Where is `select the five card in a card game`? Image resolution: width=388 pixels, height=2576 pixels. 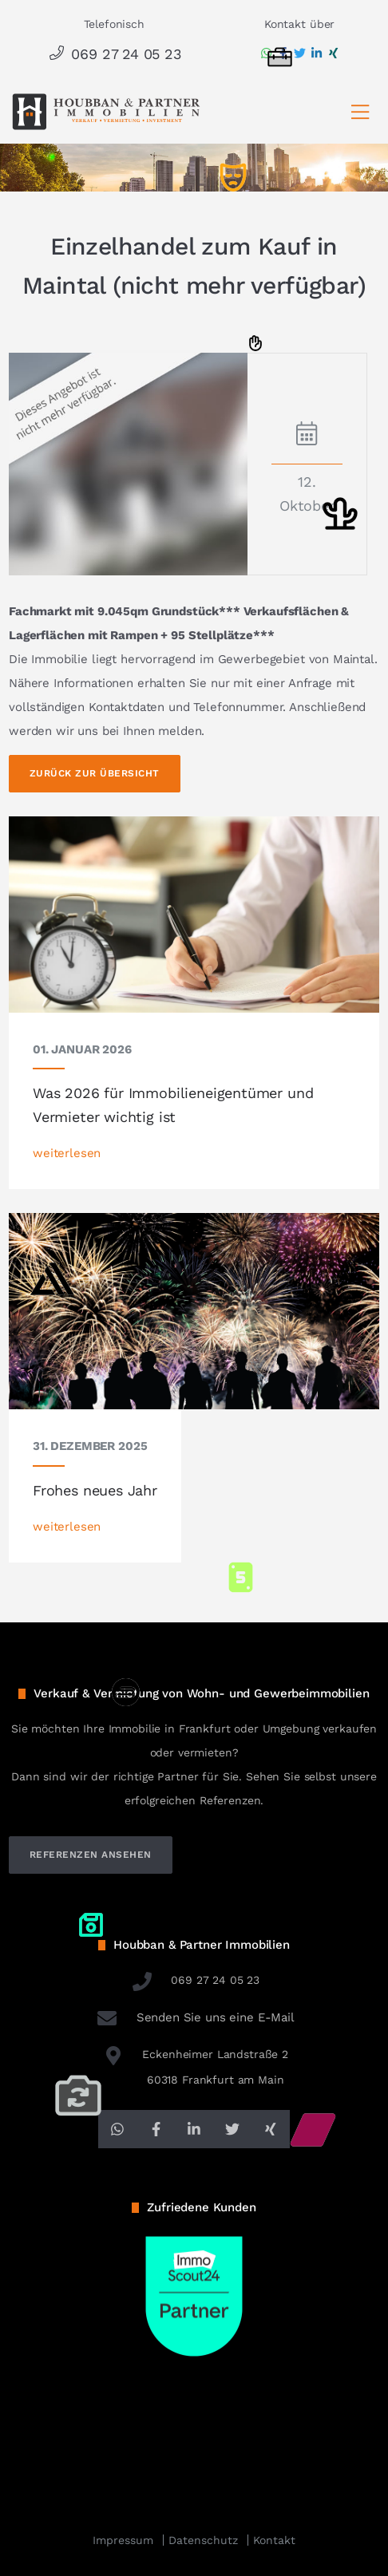
select the five card in a card game is located at coordinates (240, 1577).